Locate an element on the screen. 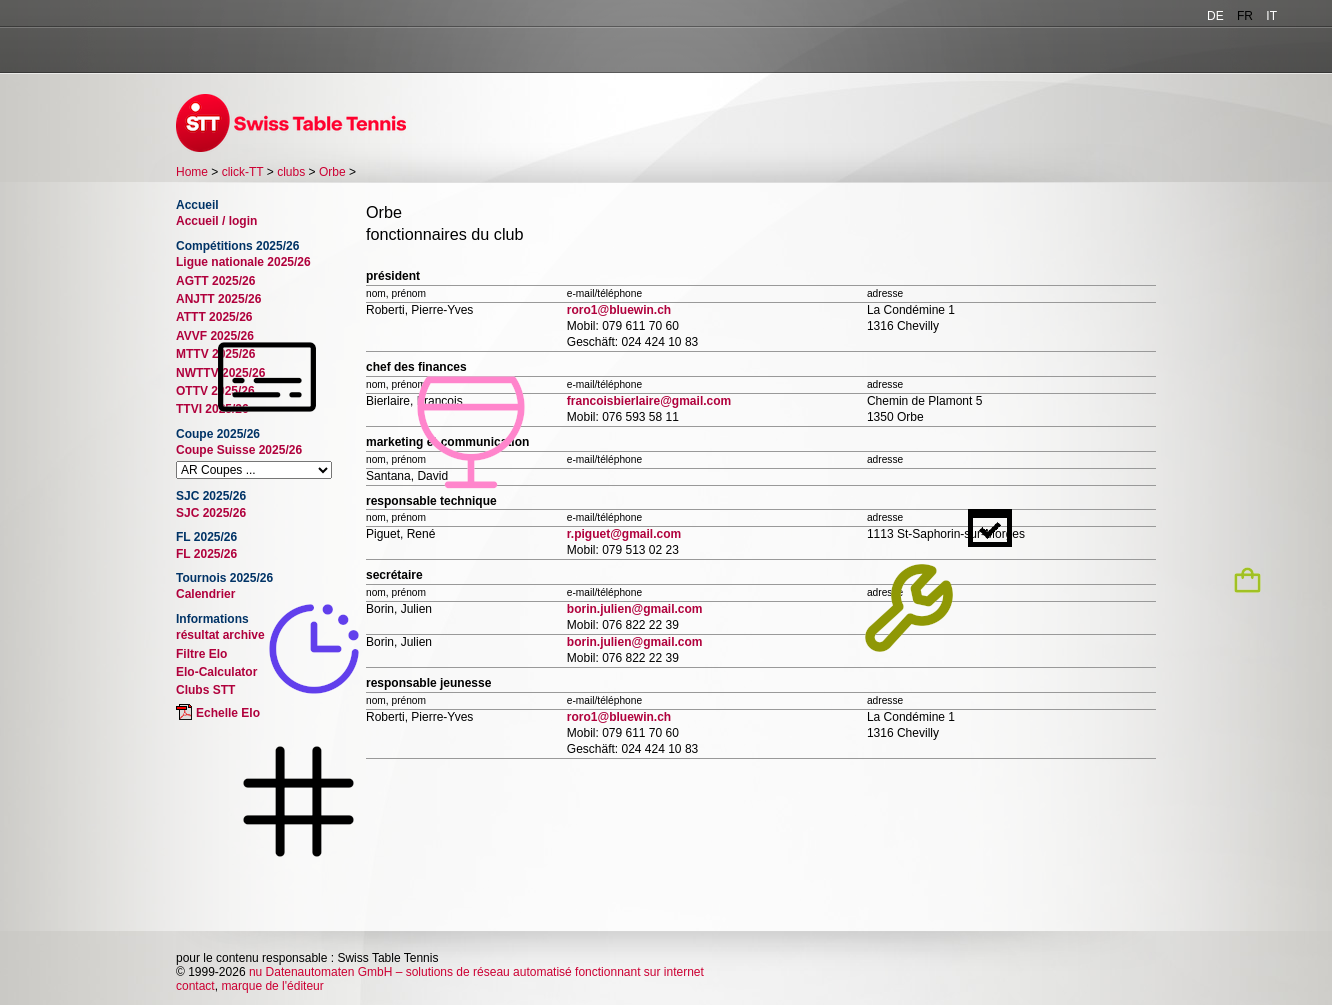 This screenshot has width=1332, height=1005. add or view hashtags is located at coordinates (298, 801).